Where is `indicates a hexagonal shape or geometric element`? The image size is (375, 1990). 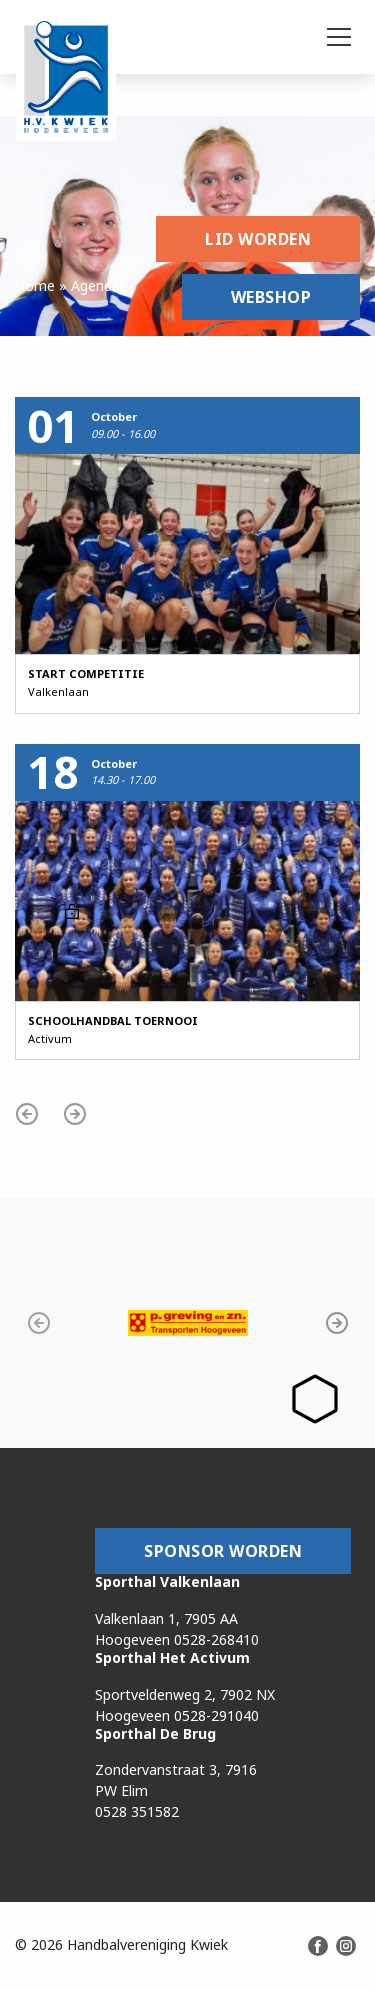
indicates a hexagonal shape or geometric element is located at coordinates (315, 1399).